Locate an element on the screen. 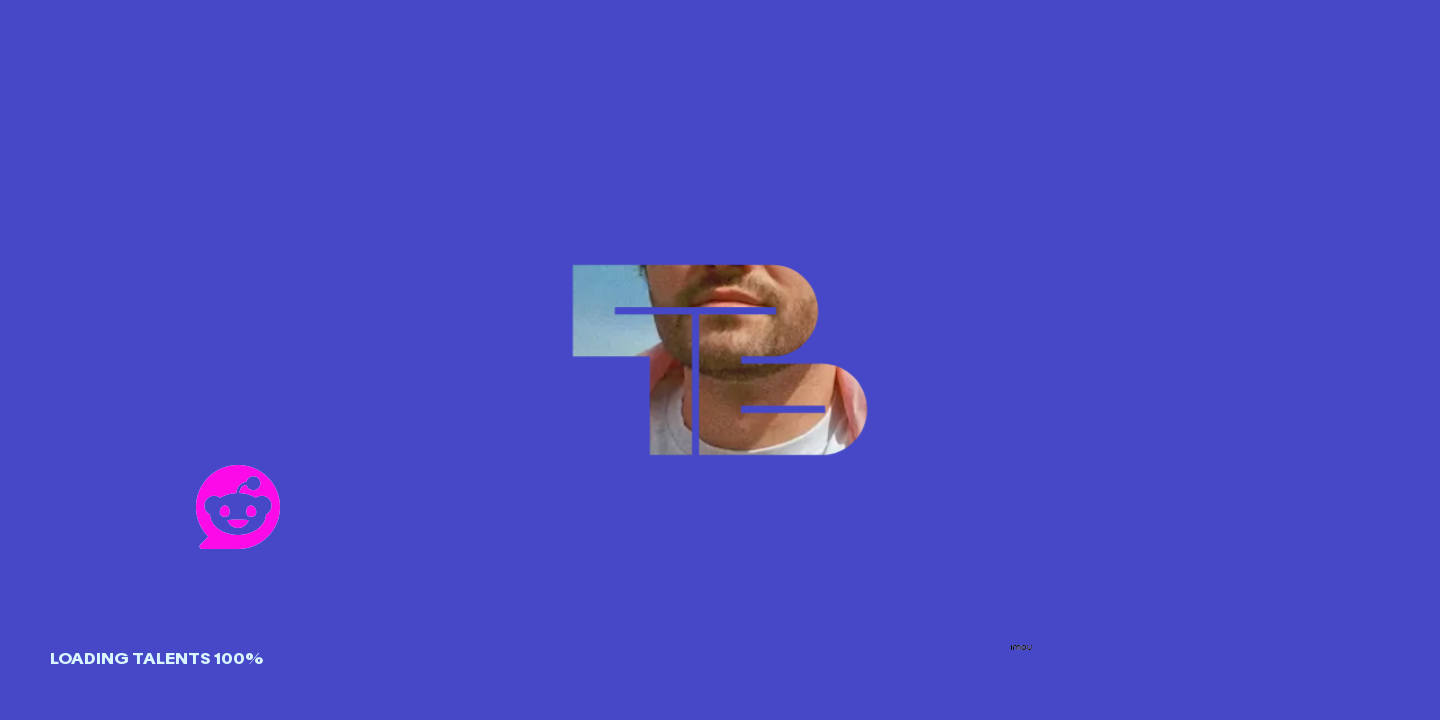 The width and height of the screenshot is (1440, 720). open the Reddit app is located at coordinates (238, 507).